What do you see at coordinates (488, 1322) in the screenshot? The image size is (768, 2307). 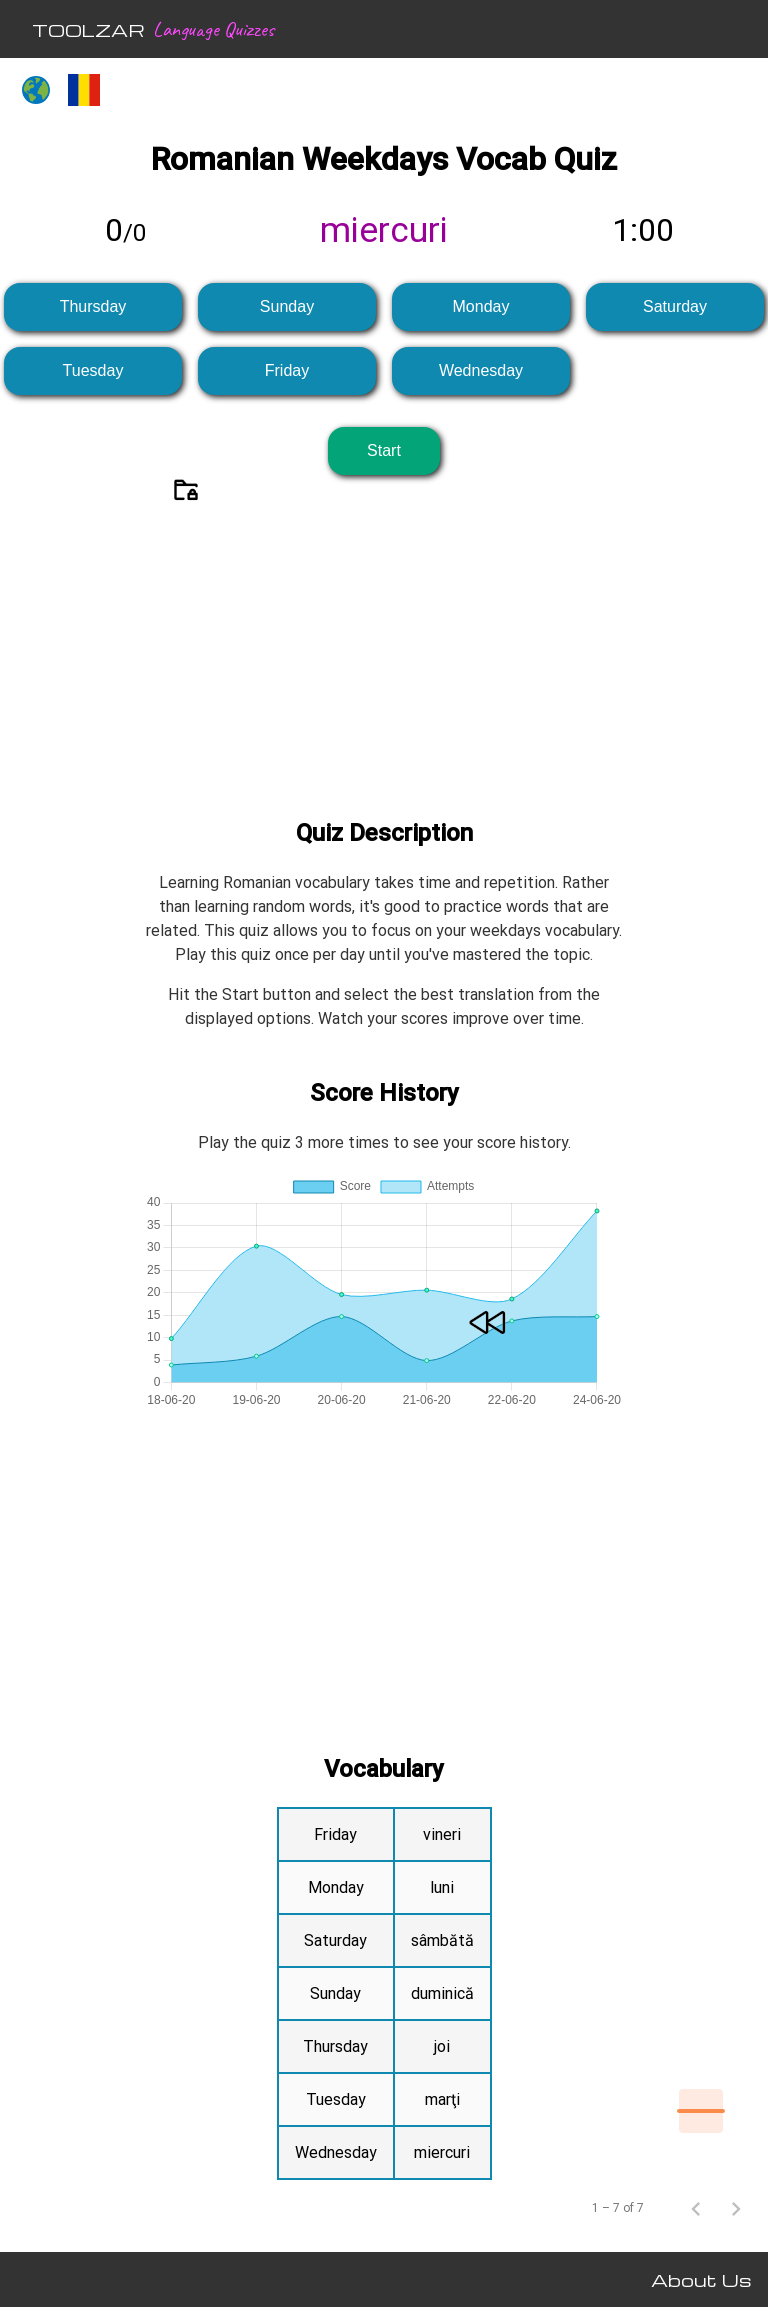 I see `rewind media or skip backward` at bounding box center [488, 1322].